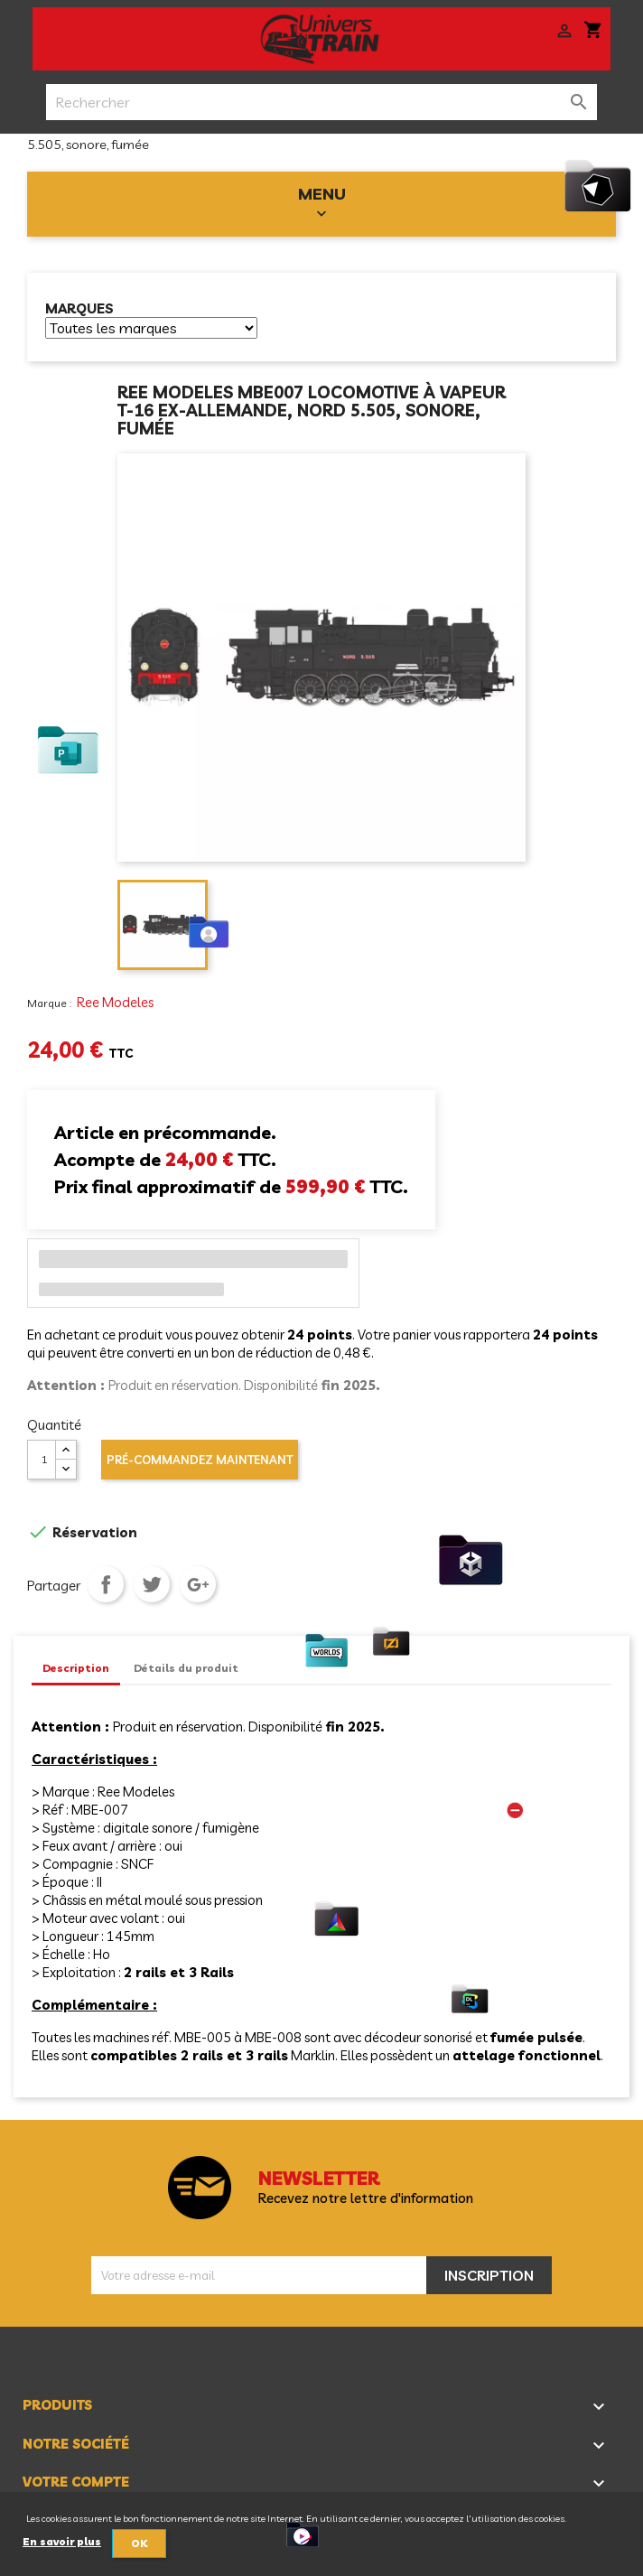  I want to click on open folder containing microsoft publisher files, so click(68, 751).